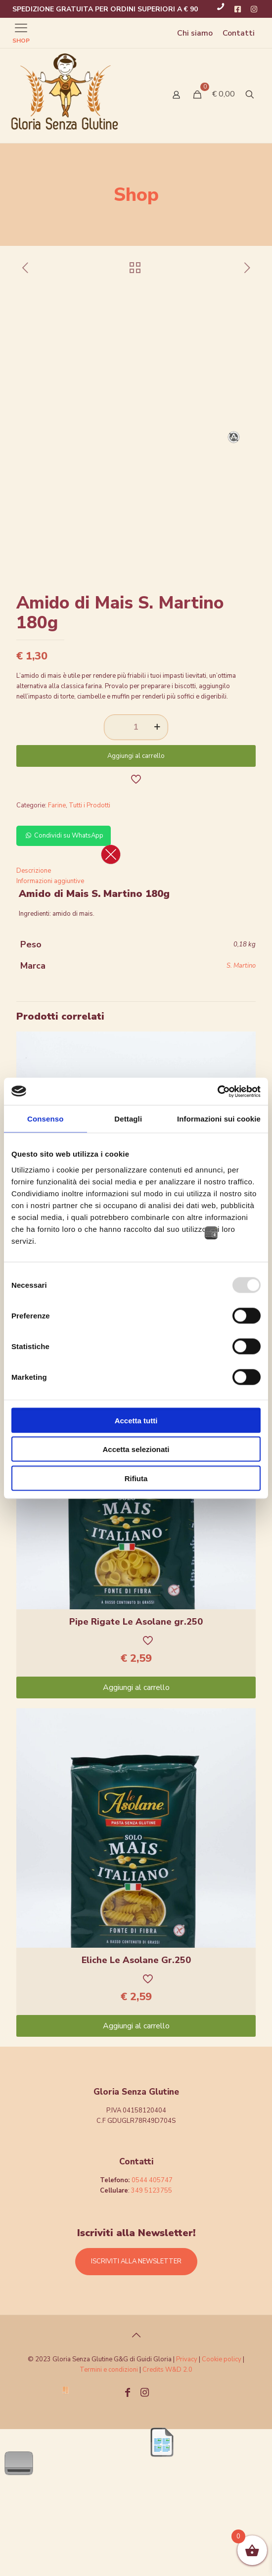 This screenshot has height=2576, width=272. Describe the element at coordinates (65, 2390) in the screenshot. I see `open package manager application` at that location.